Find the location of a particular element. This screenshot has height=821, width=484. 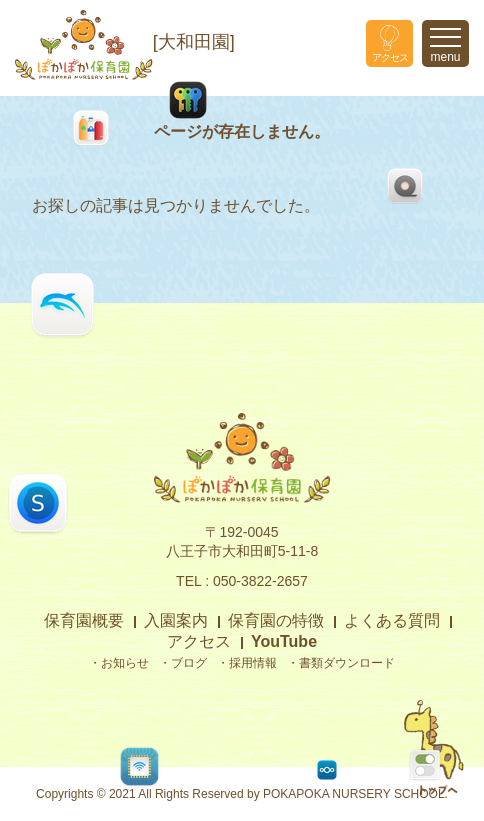

view network adapter settings is located at coordinates (139, 766).